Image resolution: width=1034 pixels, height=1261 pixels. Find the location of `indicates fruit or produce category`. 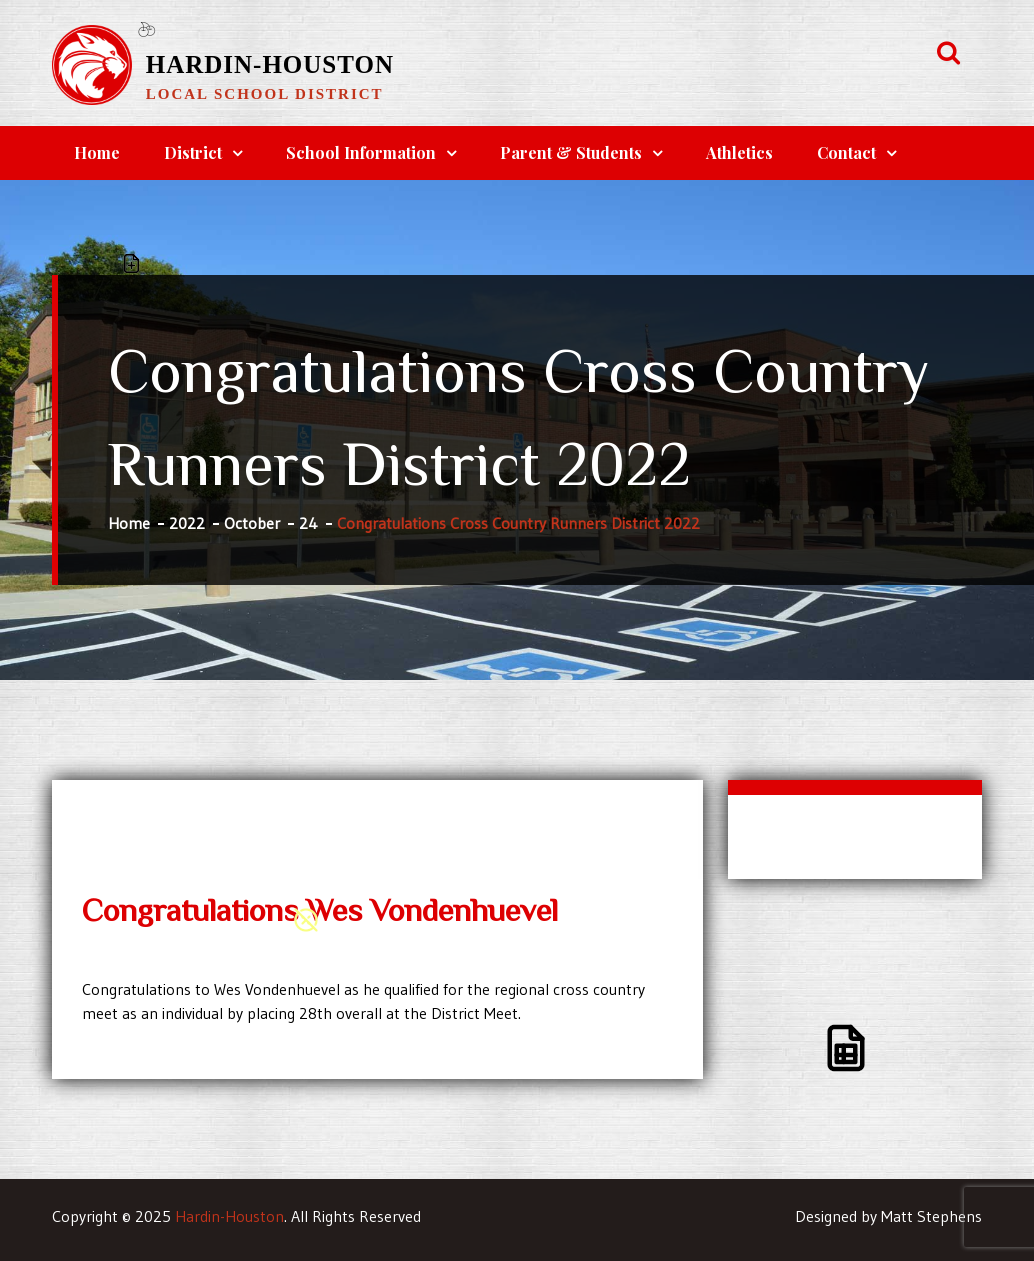

indicates fruit or produce category is located at coordinates (146, 29).